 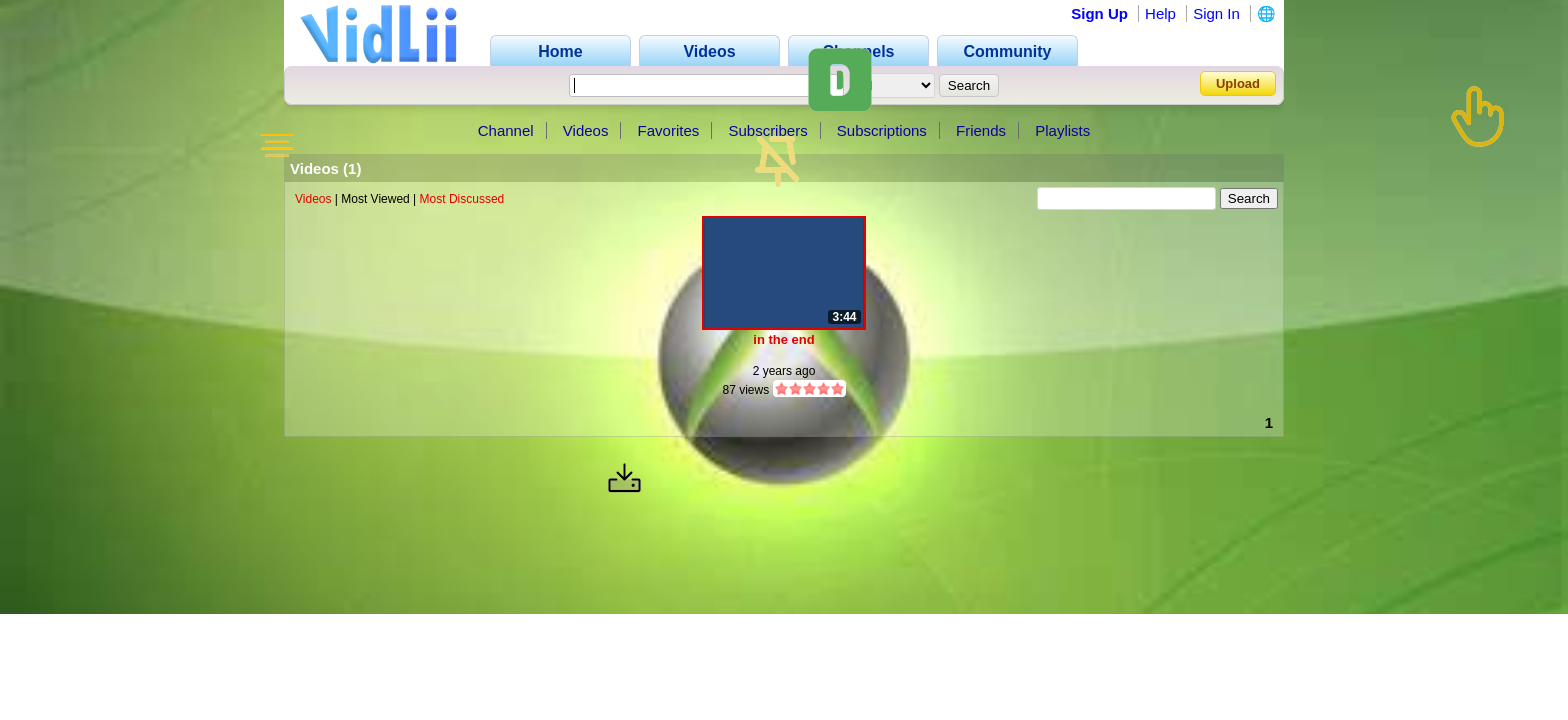 What do you see at coordinates (840, 80) in the screenshot?
I see `indicates items or options starting with the letter D` at bounding box center [840, 80].